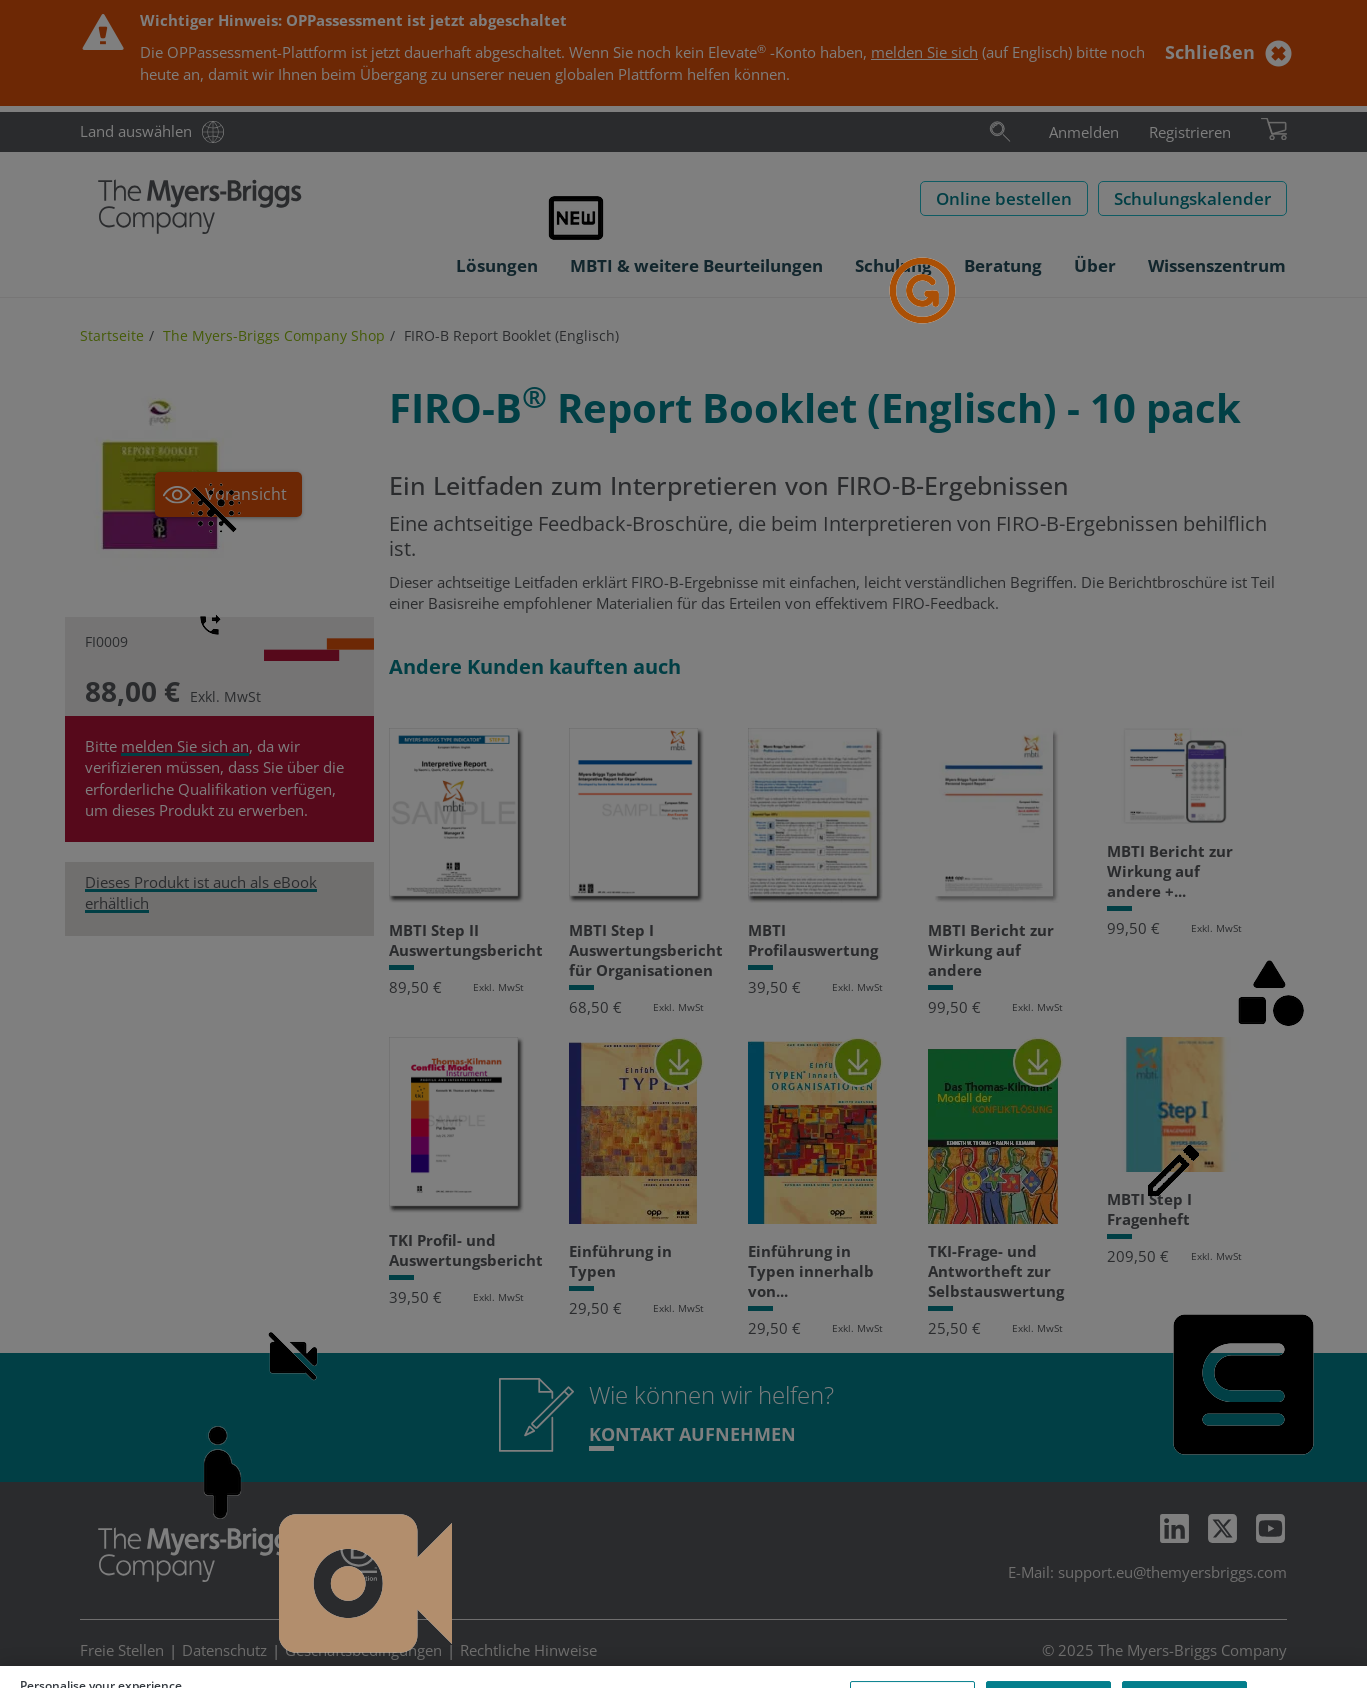 The image size is (1367, 1688). I want to click on visit gumroad profile or store, so click(922, 290).